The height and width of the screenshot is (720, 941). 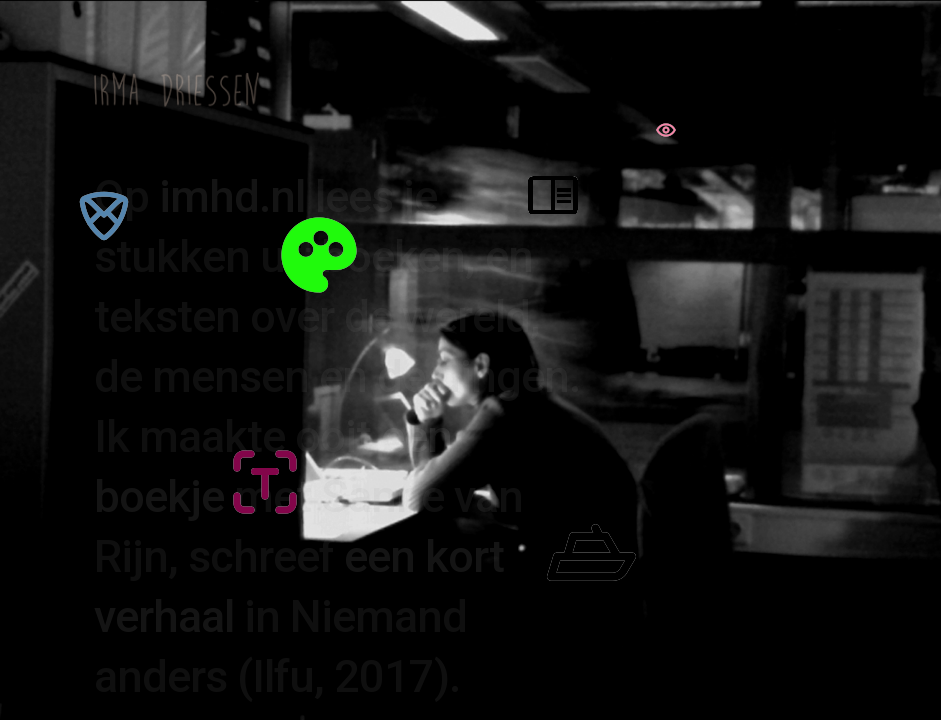 What do you see at coordinates (591, 552) in the screenshot?
I see `select ferry as transportation option` at bounding box center [591, 552].